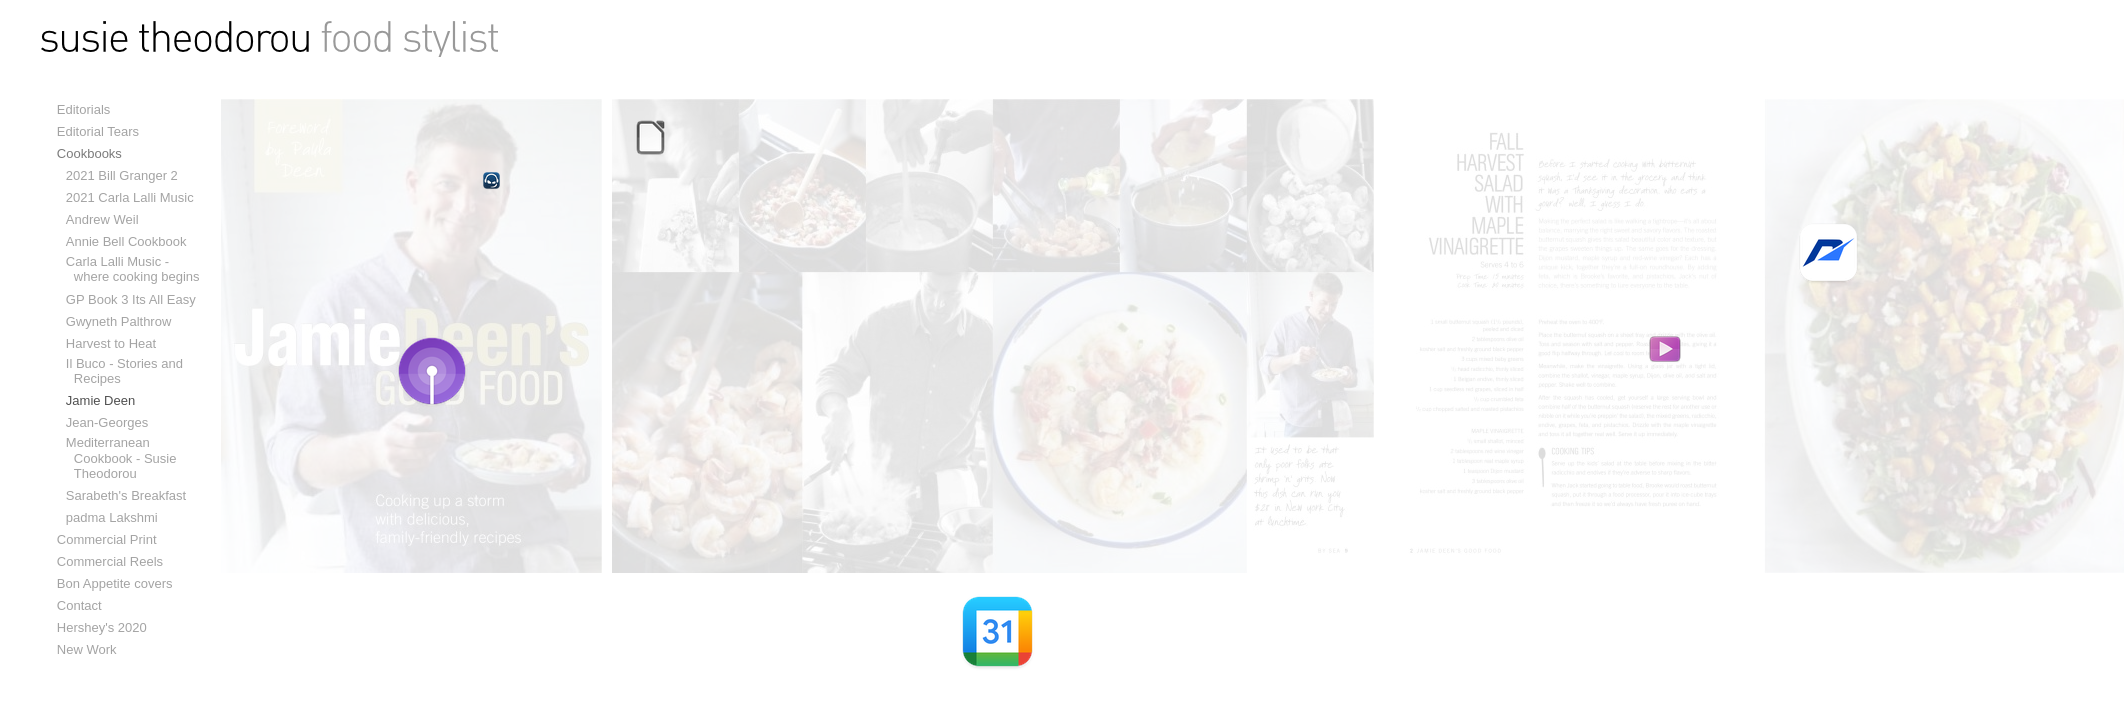 The image size is (2124, 720). I want to click on launch need for speed nitro racing game, so click(1828, 252).